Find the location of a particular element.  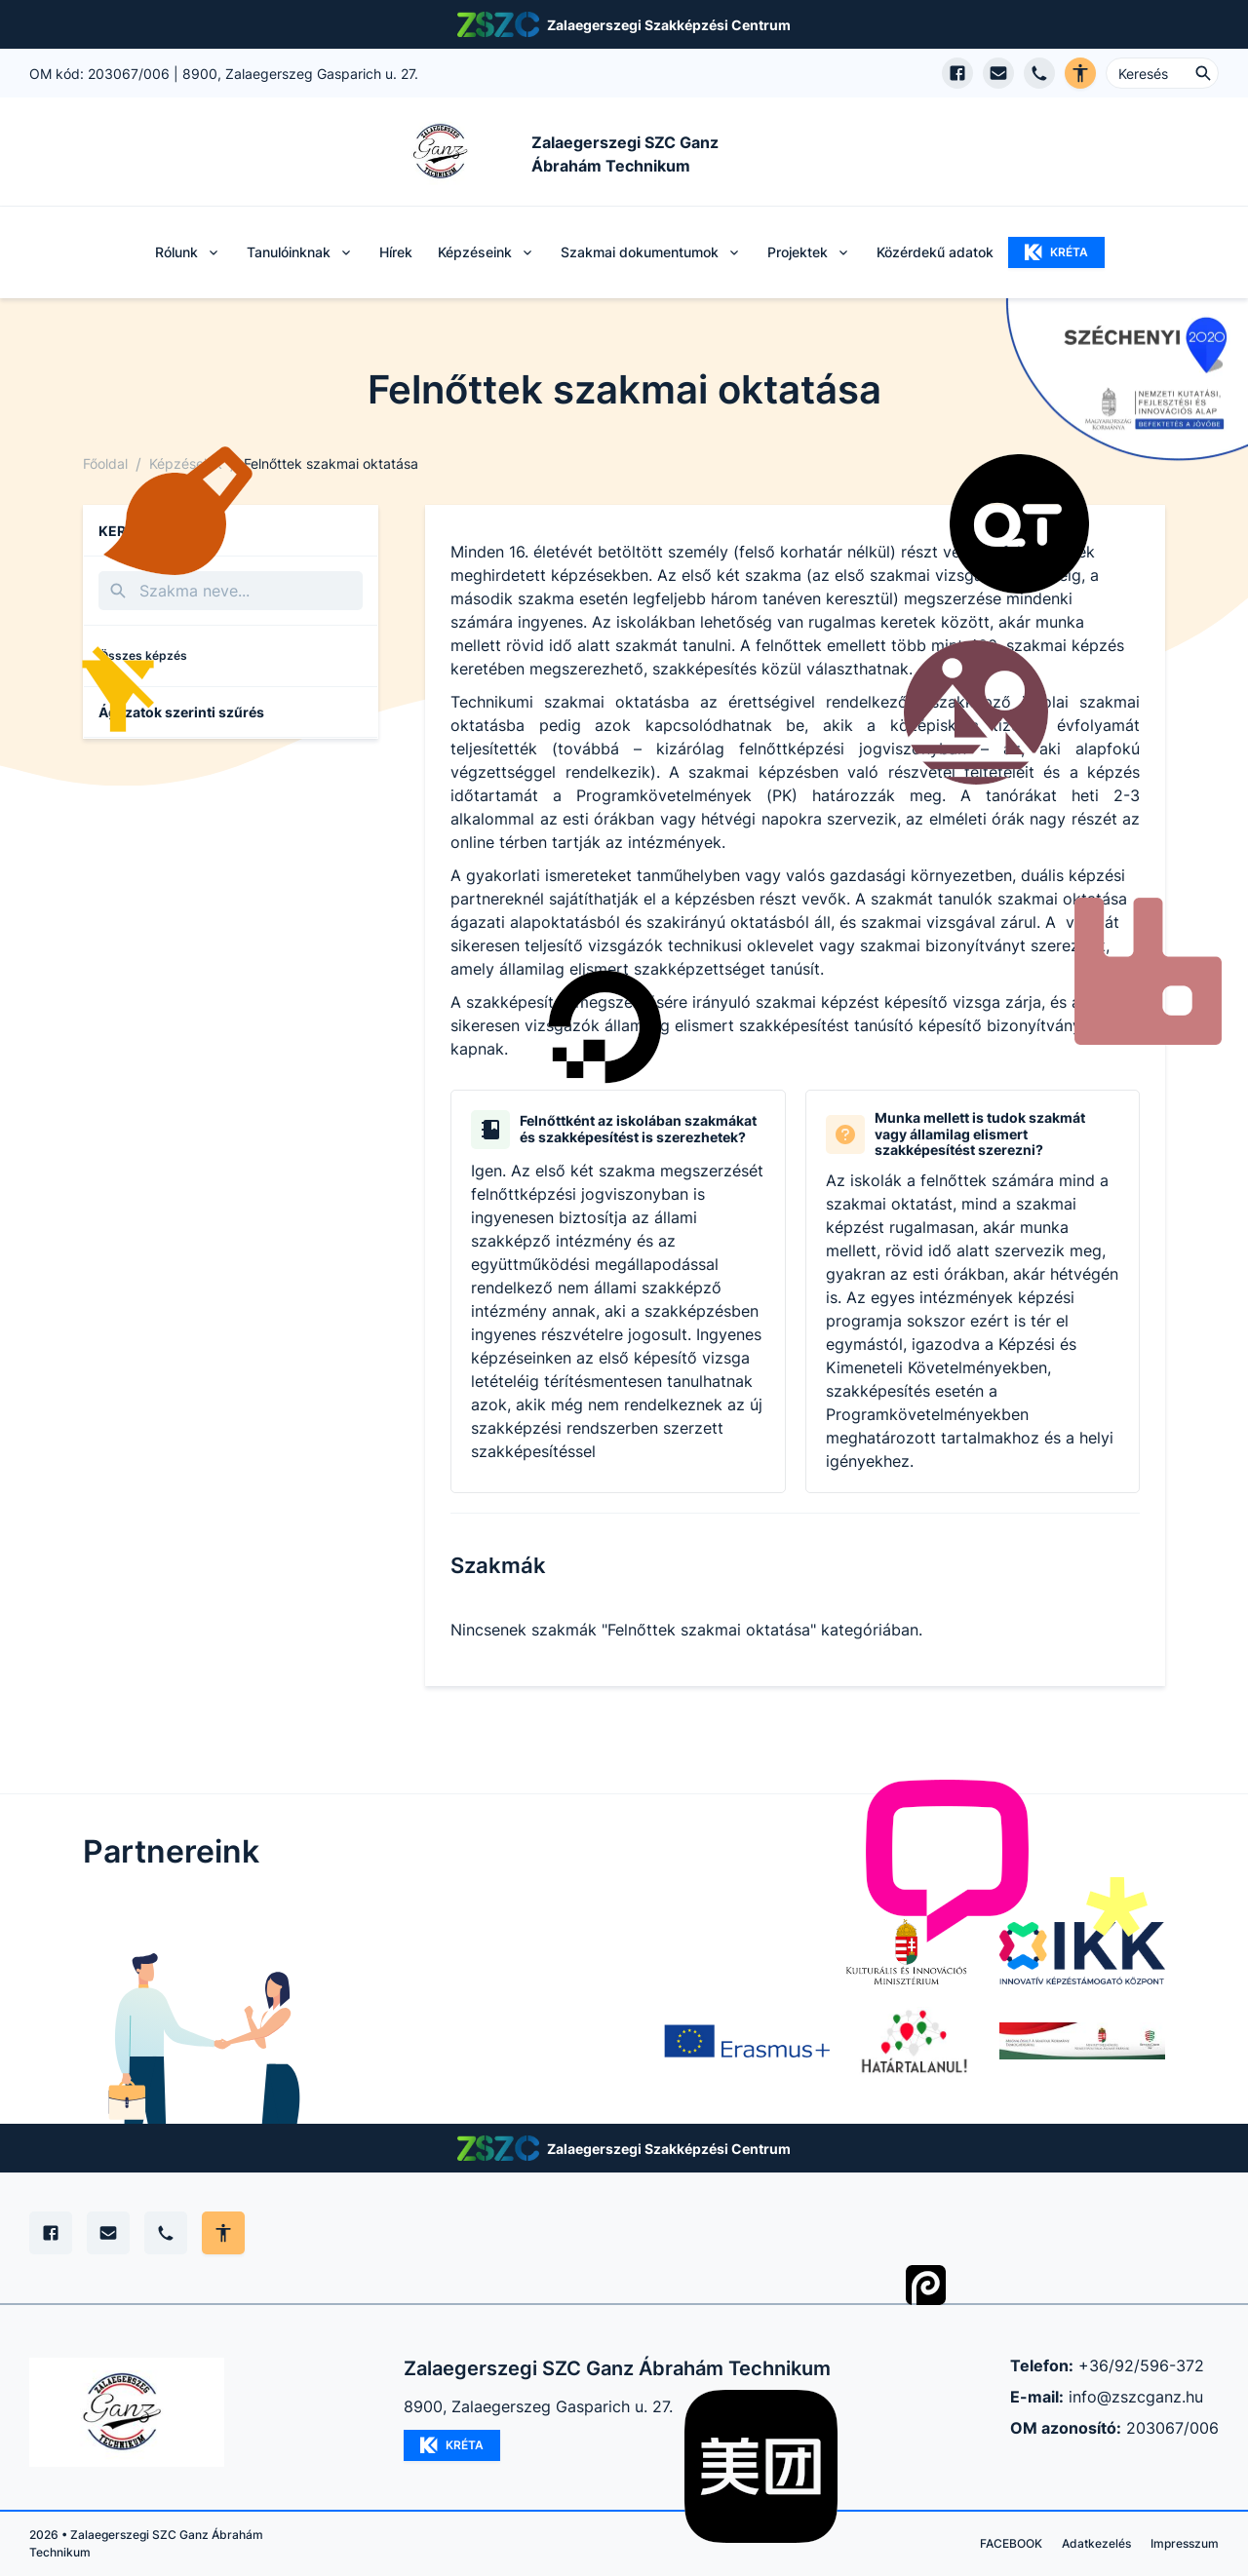

diaspora social network logo is located at coordinates (1116, 1906).